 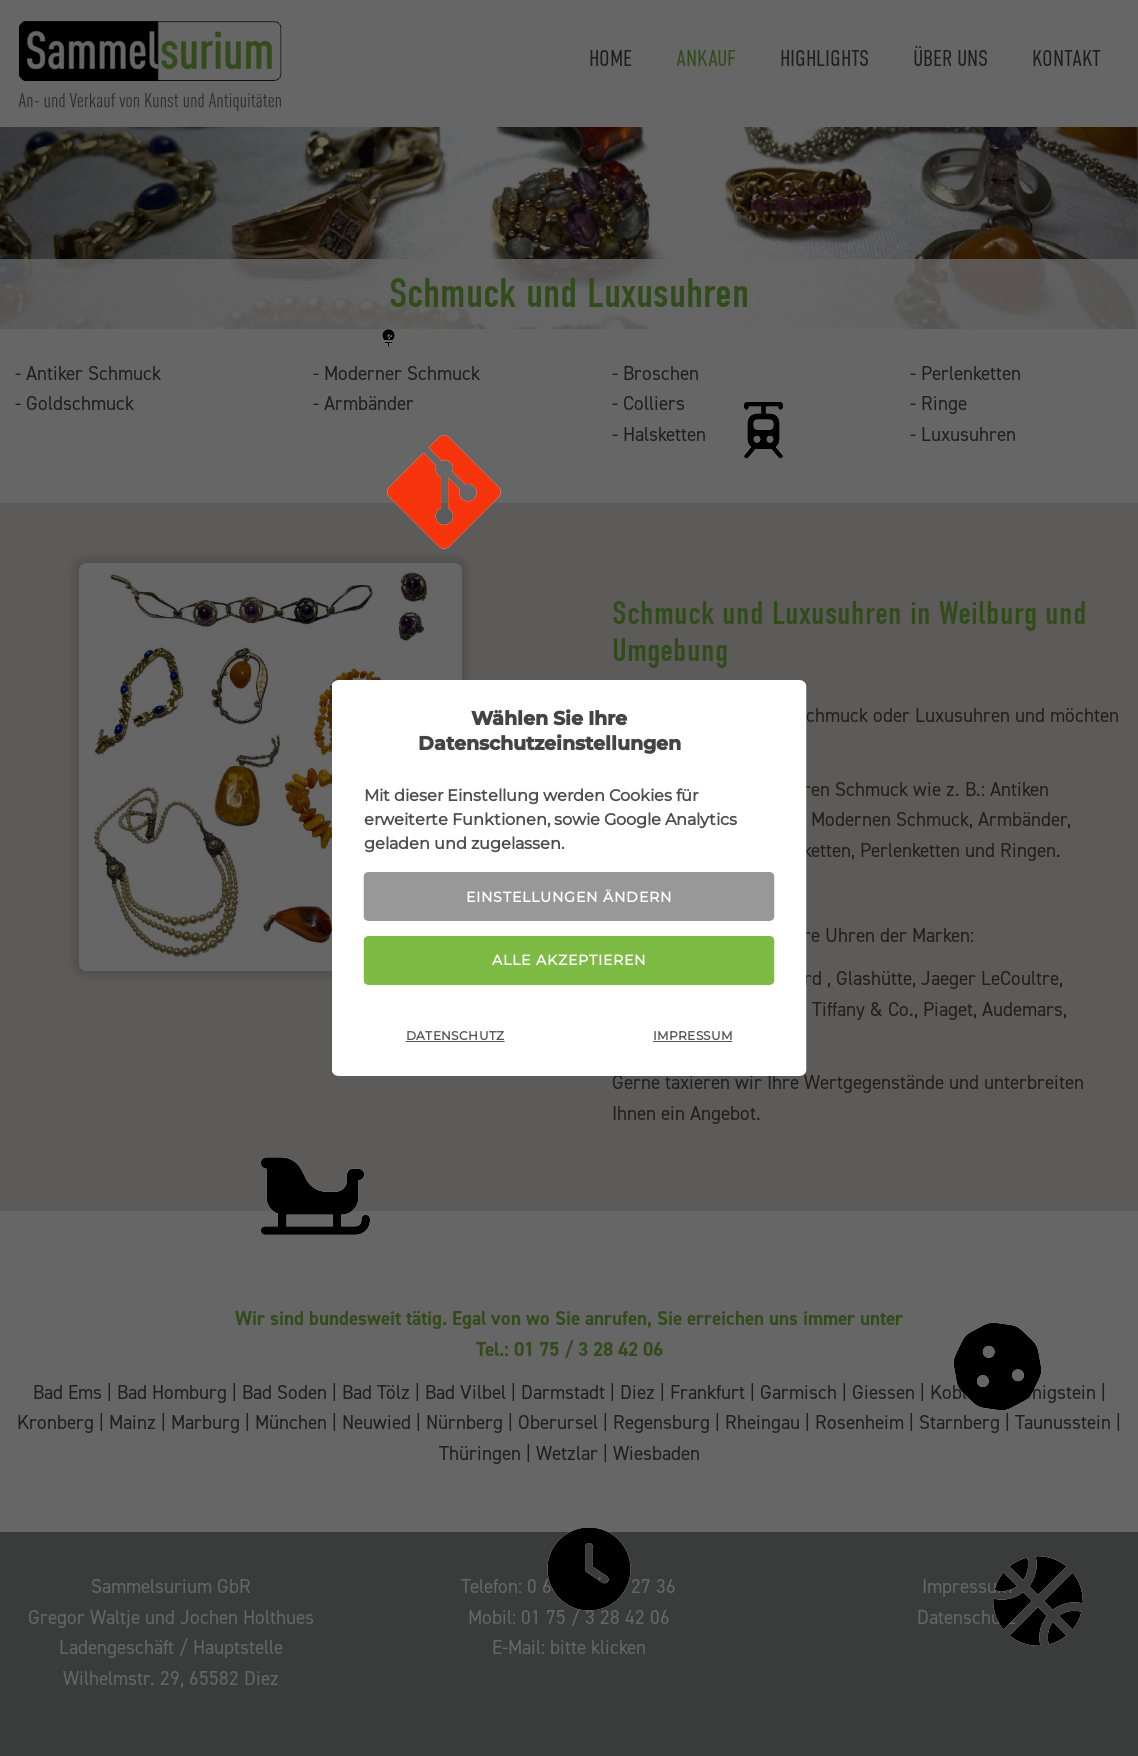 I want to click on manage cookie preferences, so click(x=997, y=1366).